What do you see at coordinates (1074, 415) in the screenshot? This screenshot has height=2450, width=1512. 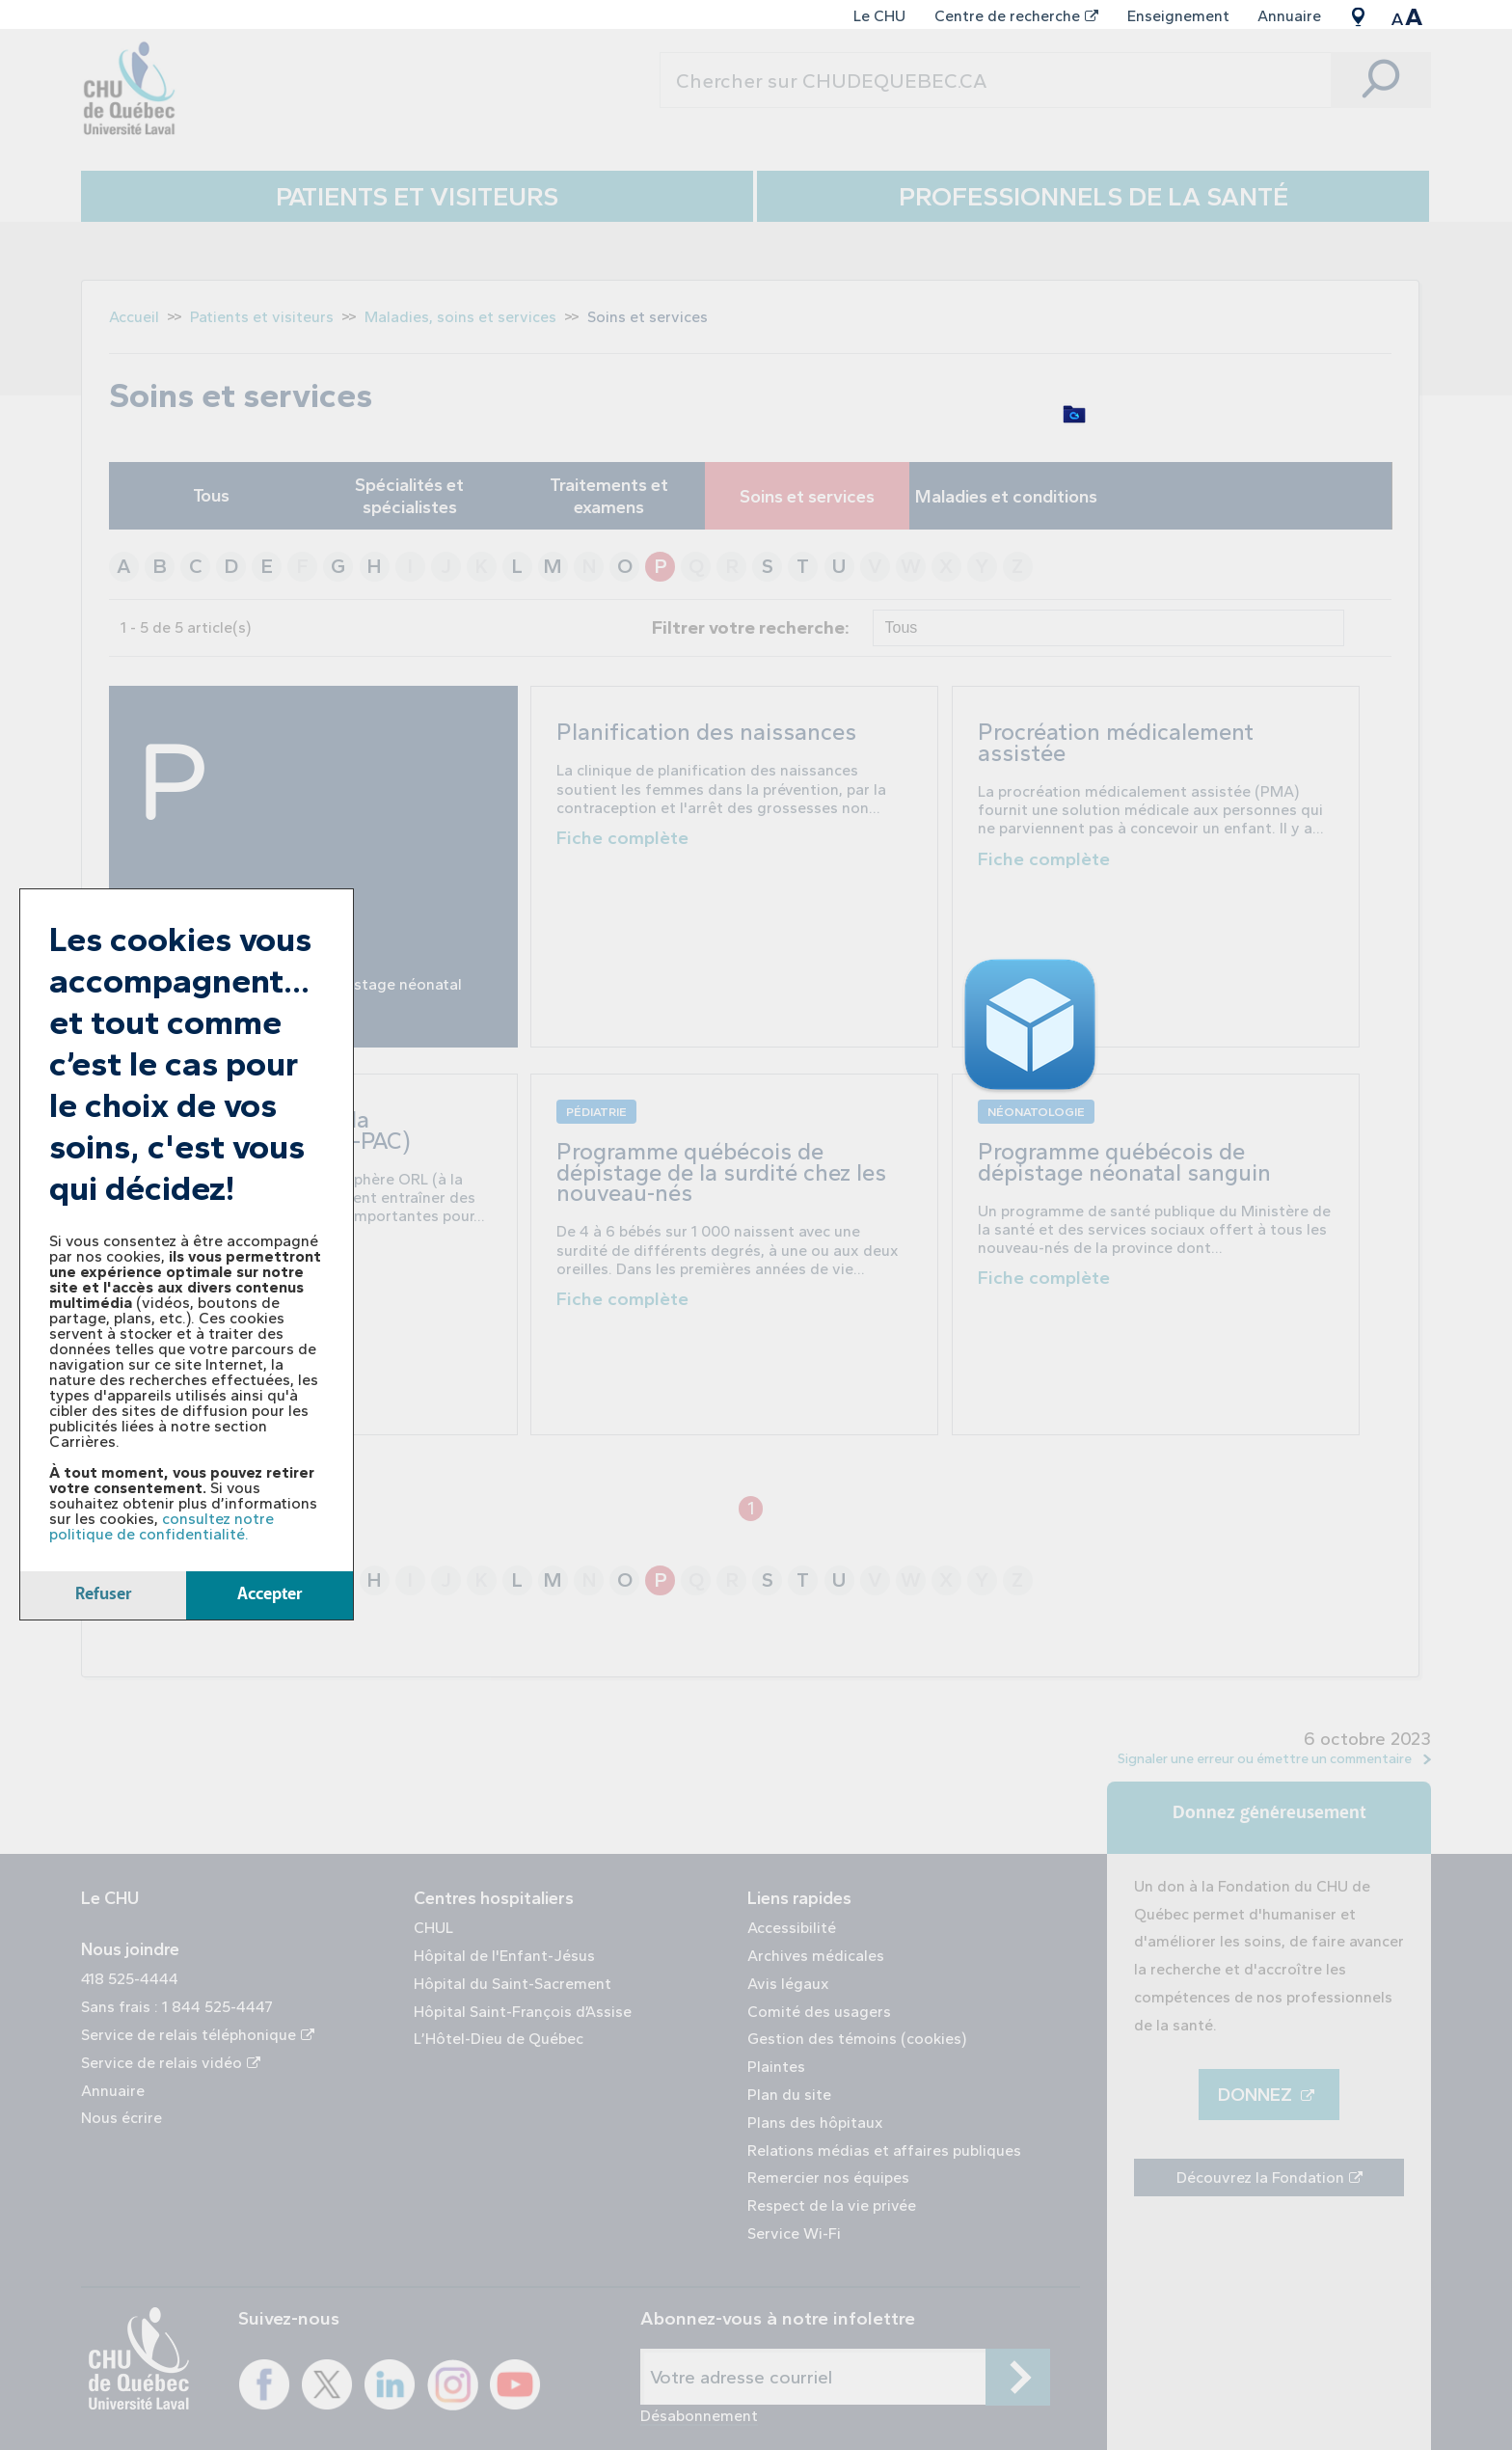 I see `open wondershare inclowdz cloud storage folder` at bounding box center [1074, 415].